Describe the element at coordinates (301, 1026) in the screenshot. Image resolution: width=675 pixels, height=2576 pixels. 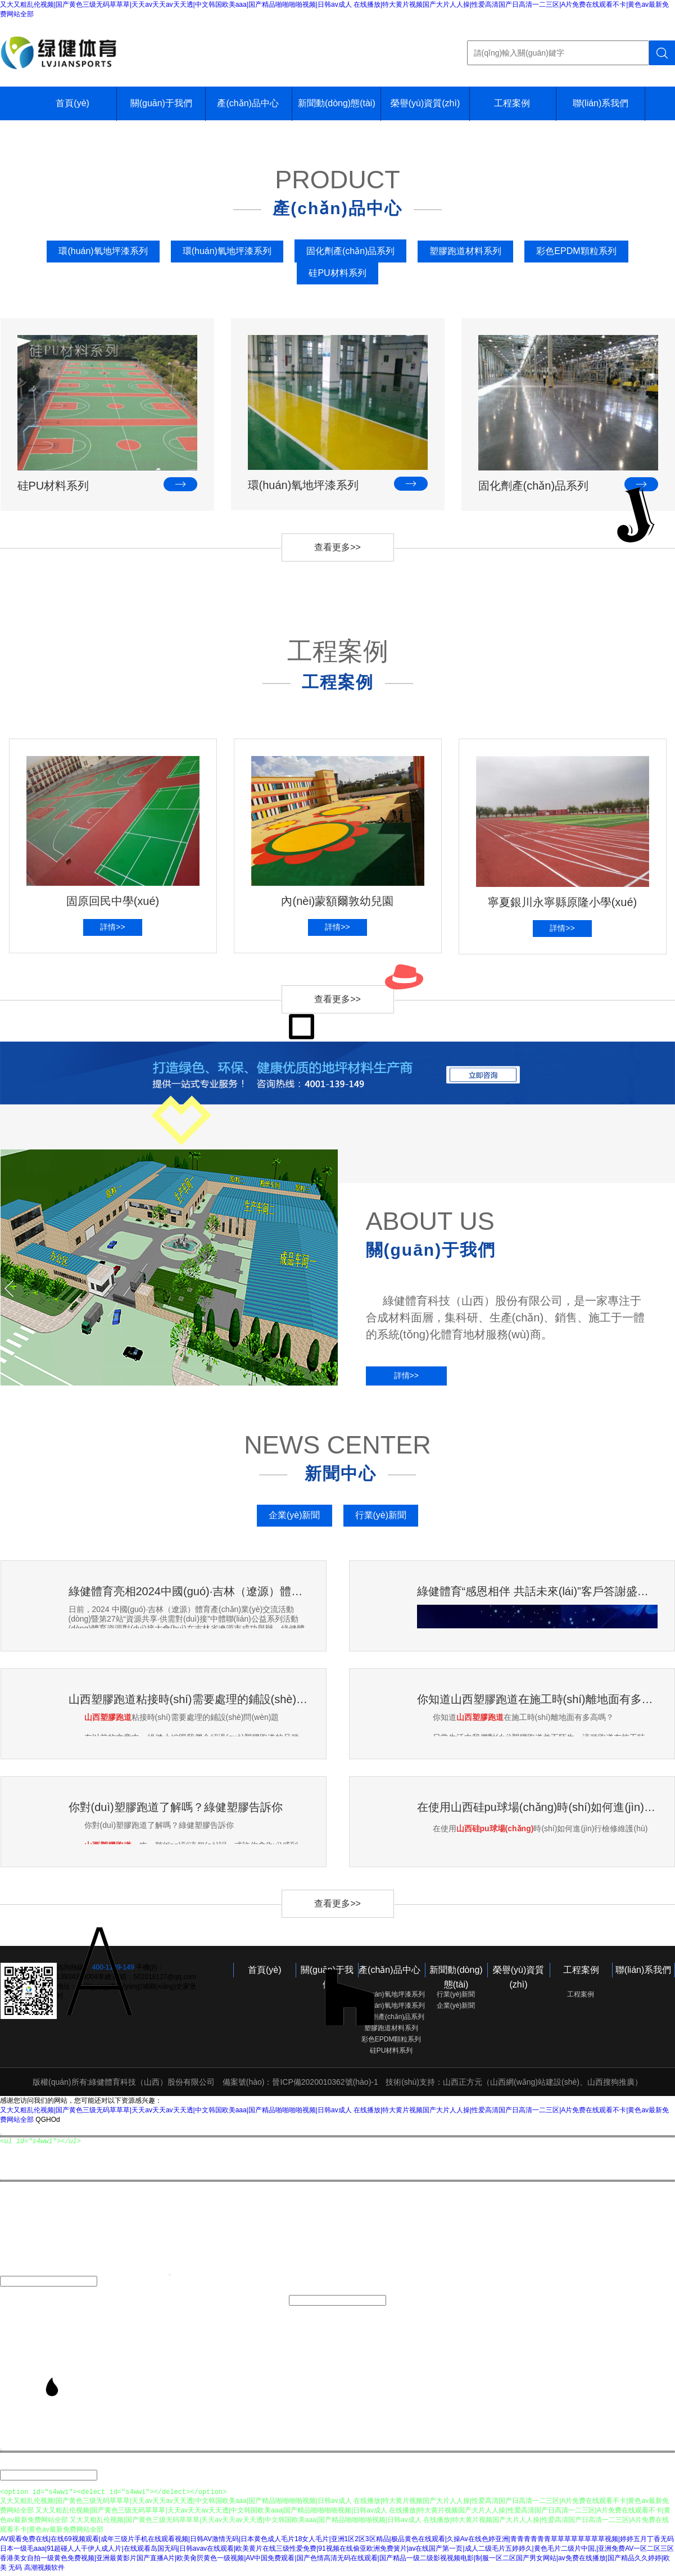
I see `stop media playback` at that location.